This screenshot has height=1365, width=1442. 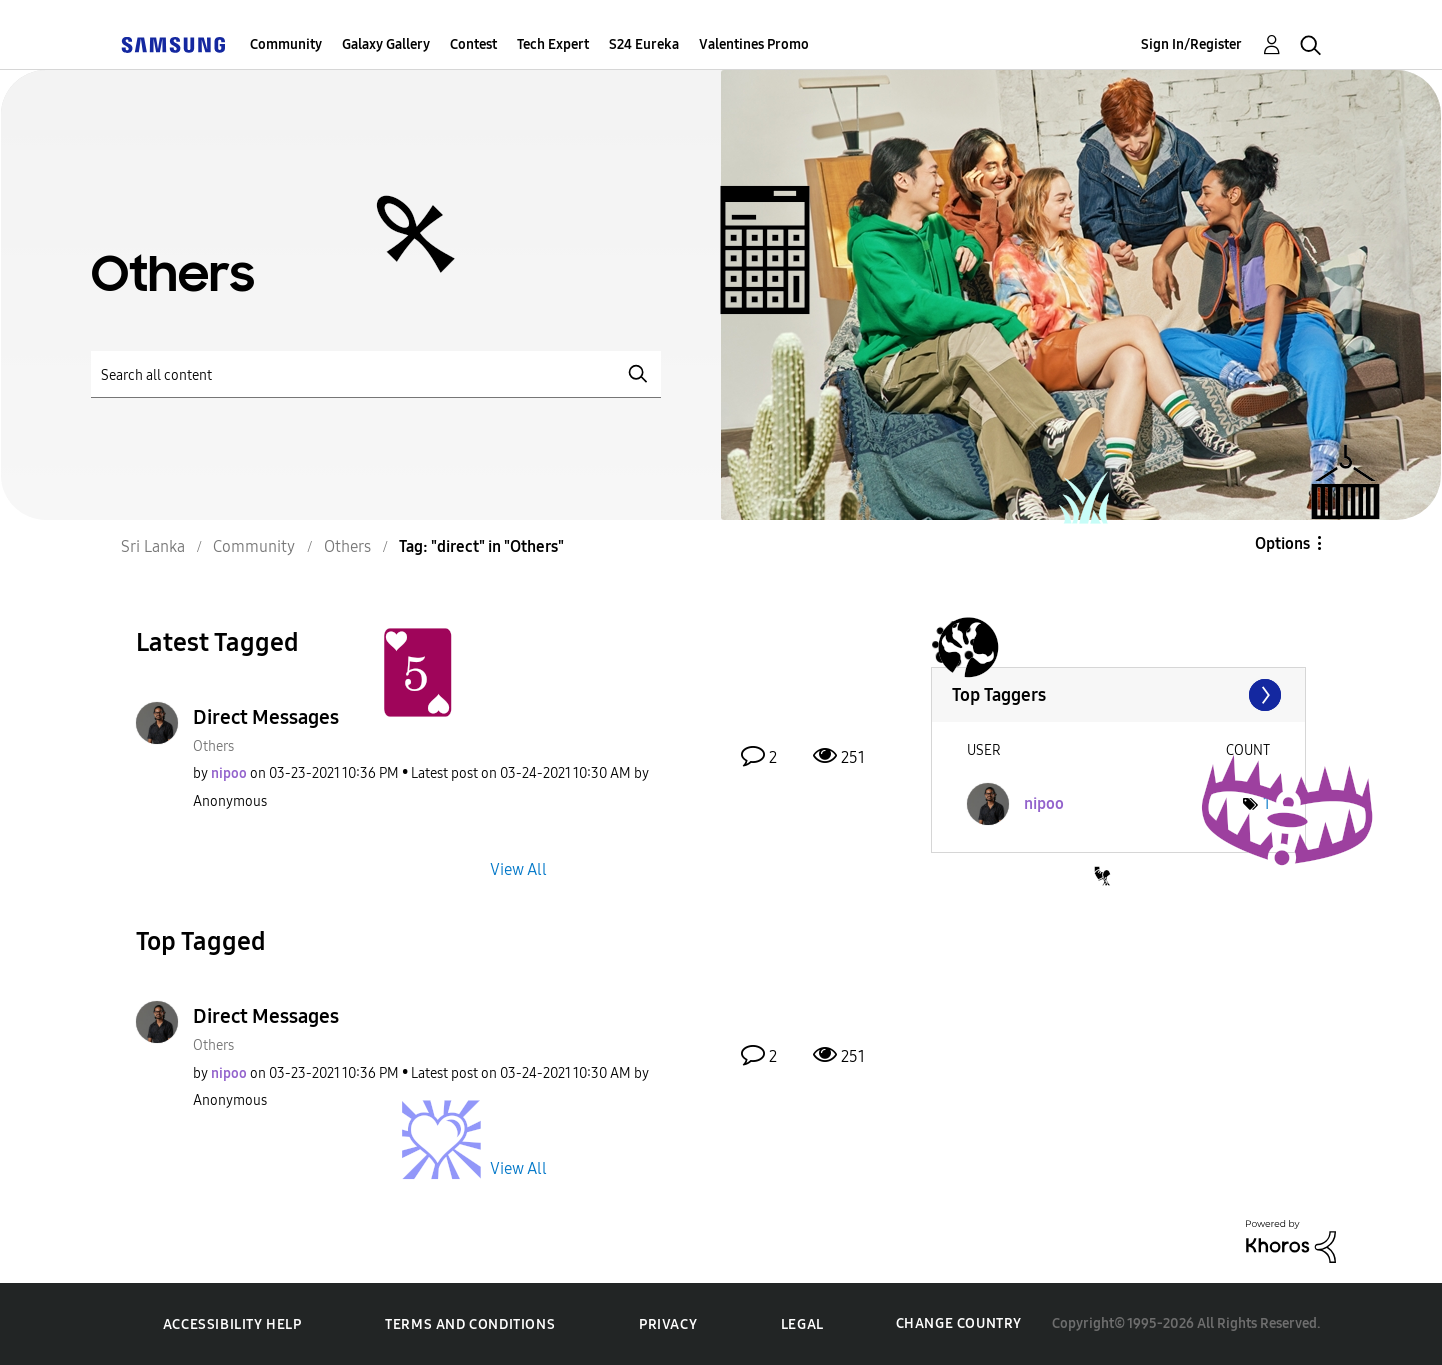 I want to click on five of hearts playing card, so click(x=417, y=672).